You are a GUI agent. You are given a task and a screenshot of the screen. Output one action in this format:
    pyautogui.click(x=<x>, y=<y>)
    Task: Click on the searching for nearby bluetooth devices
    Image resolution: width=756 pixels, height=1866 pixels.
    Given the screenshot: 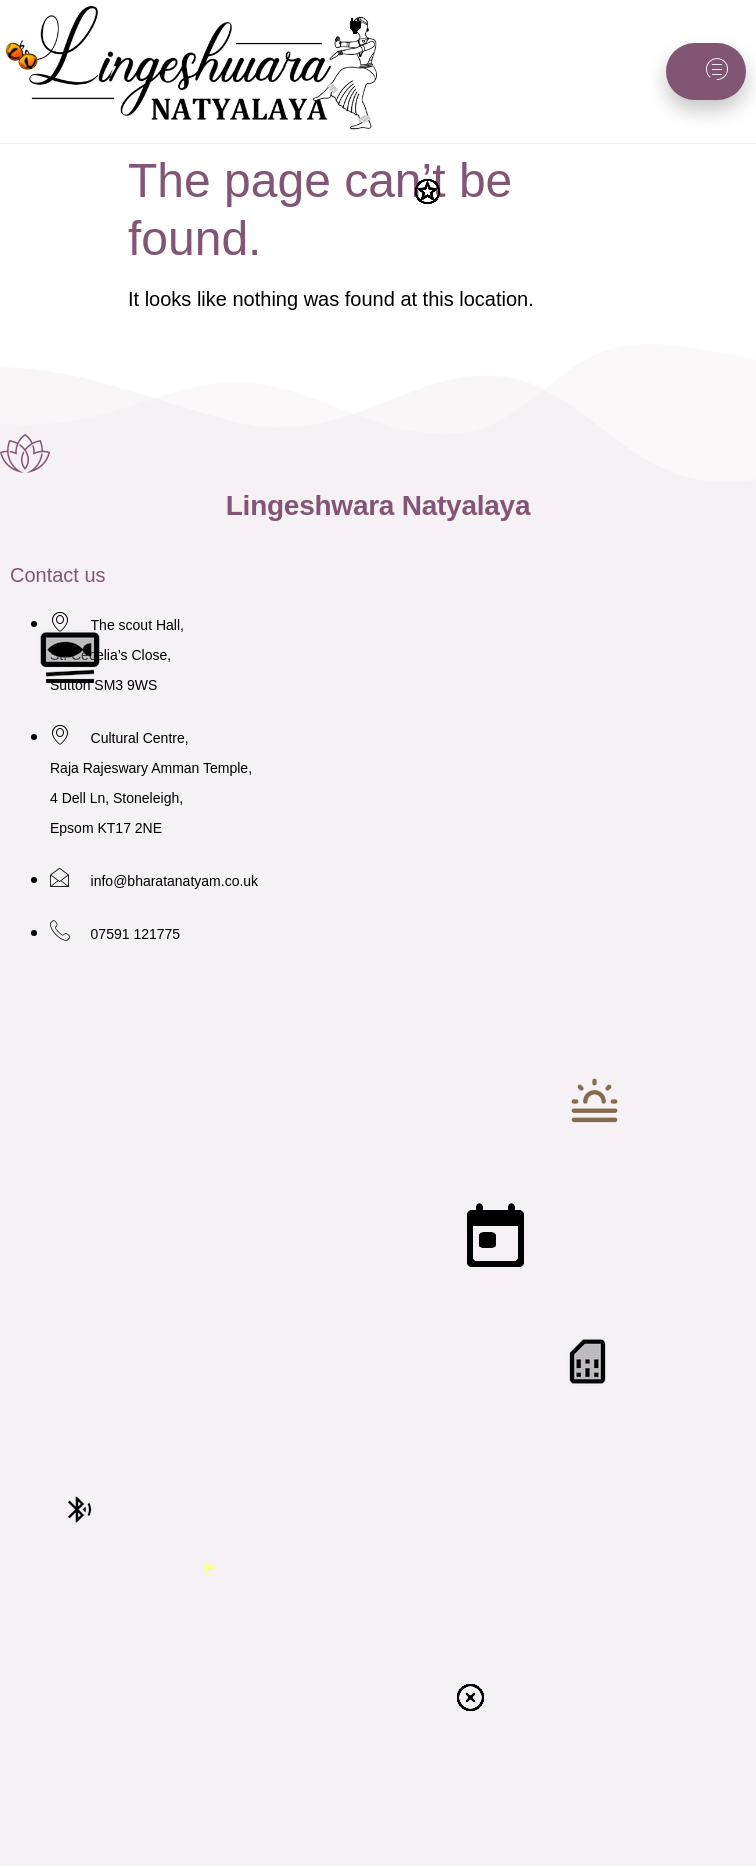 What is the action you would take?
    pyautogui.click(x=79, y=1509)
    